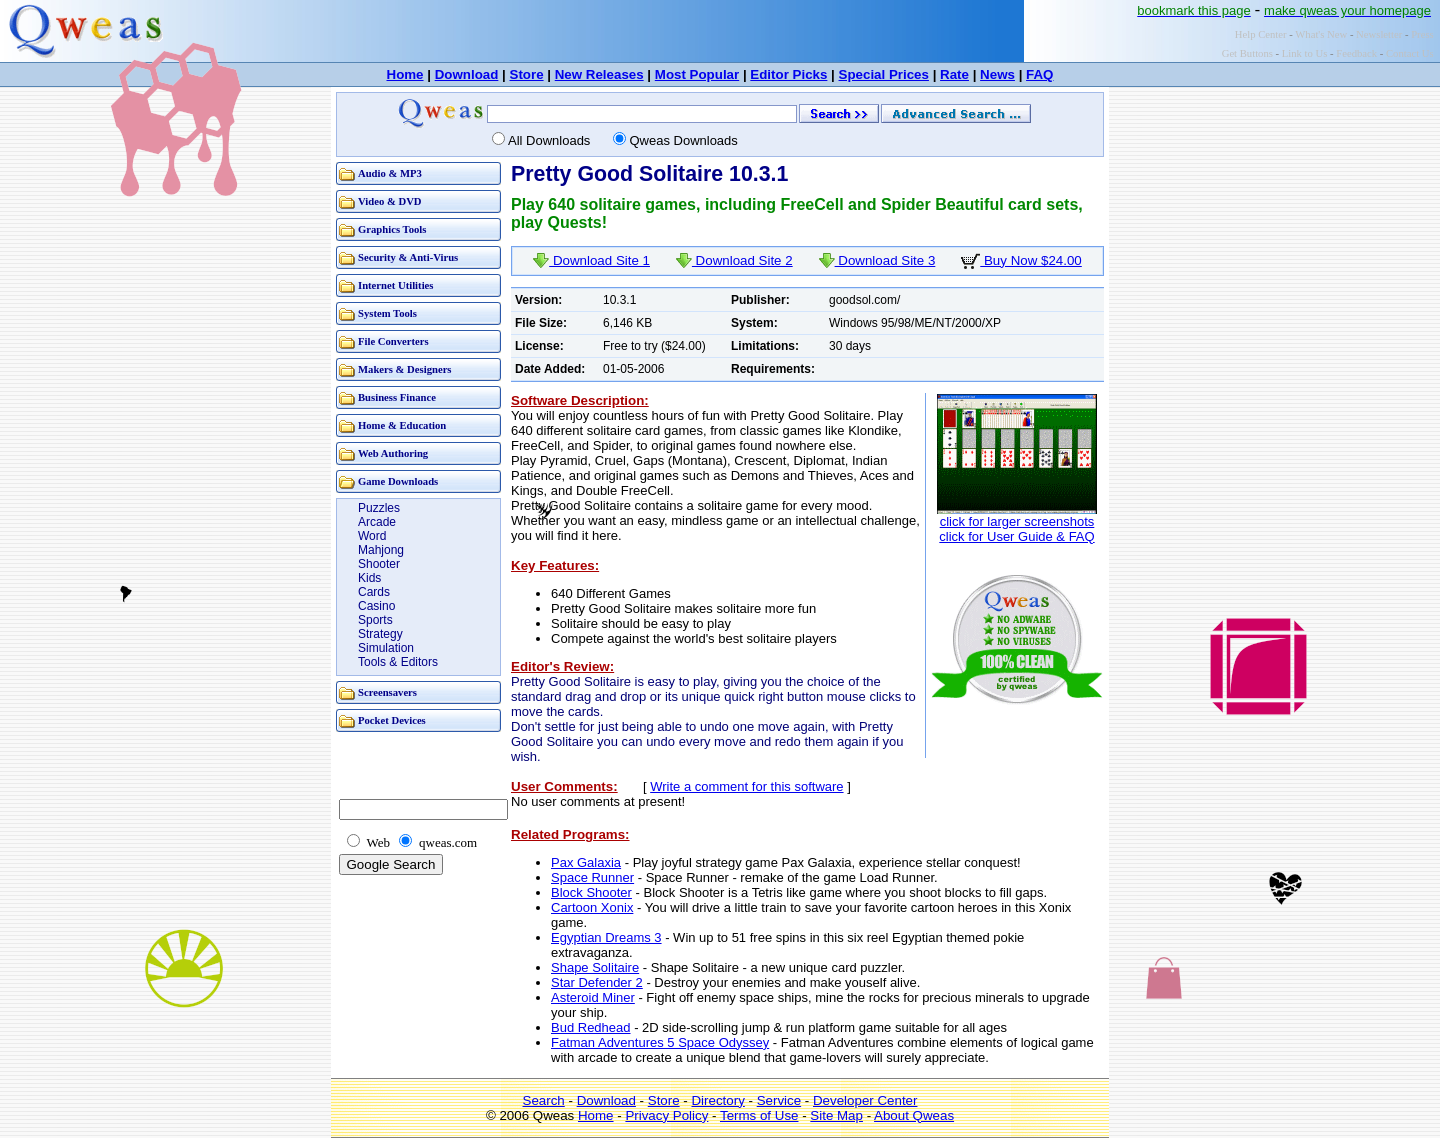  I want to click on view your shopping cart, so click(1164, 978).